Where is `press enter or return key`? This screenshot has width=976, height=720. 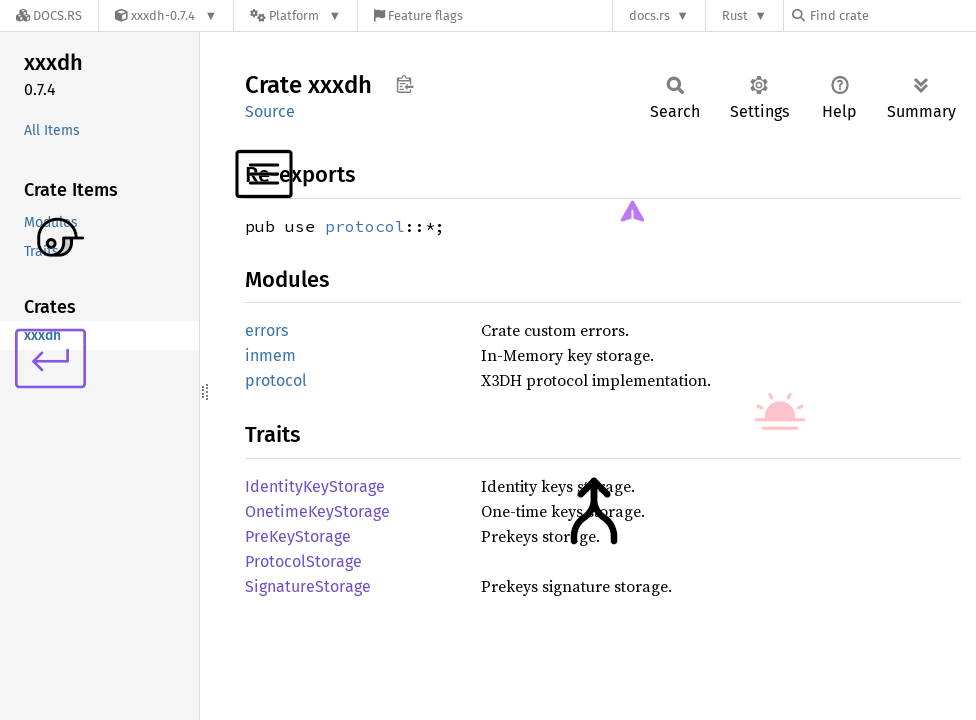
press enter or return key is located at coordinates (50, 358).